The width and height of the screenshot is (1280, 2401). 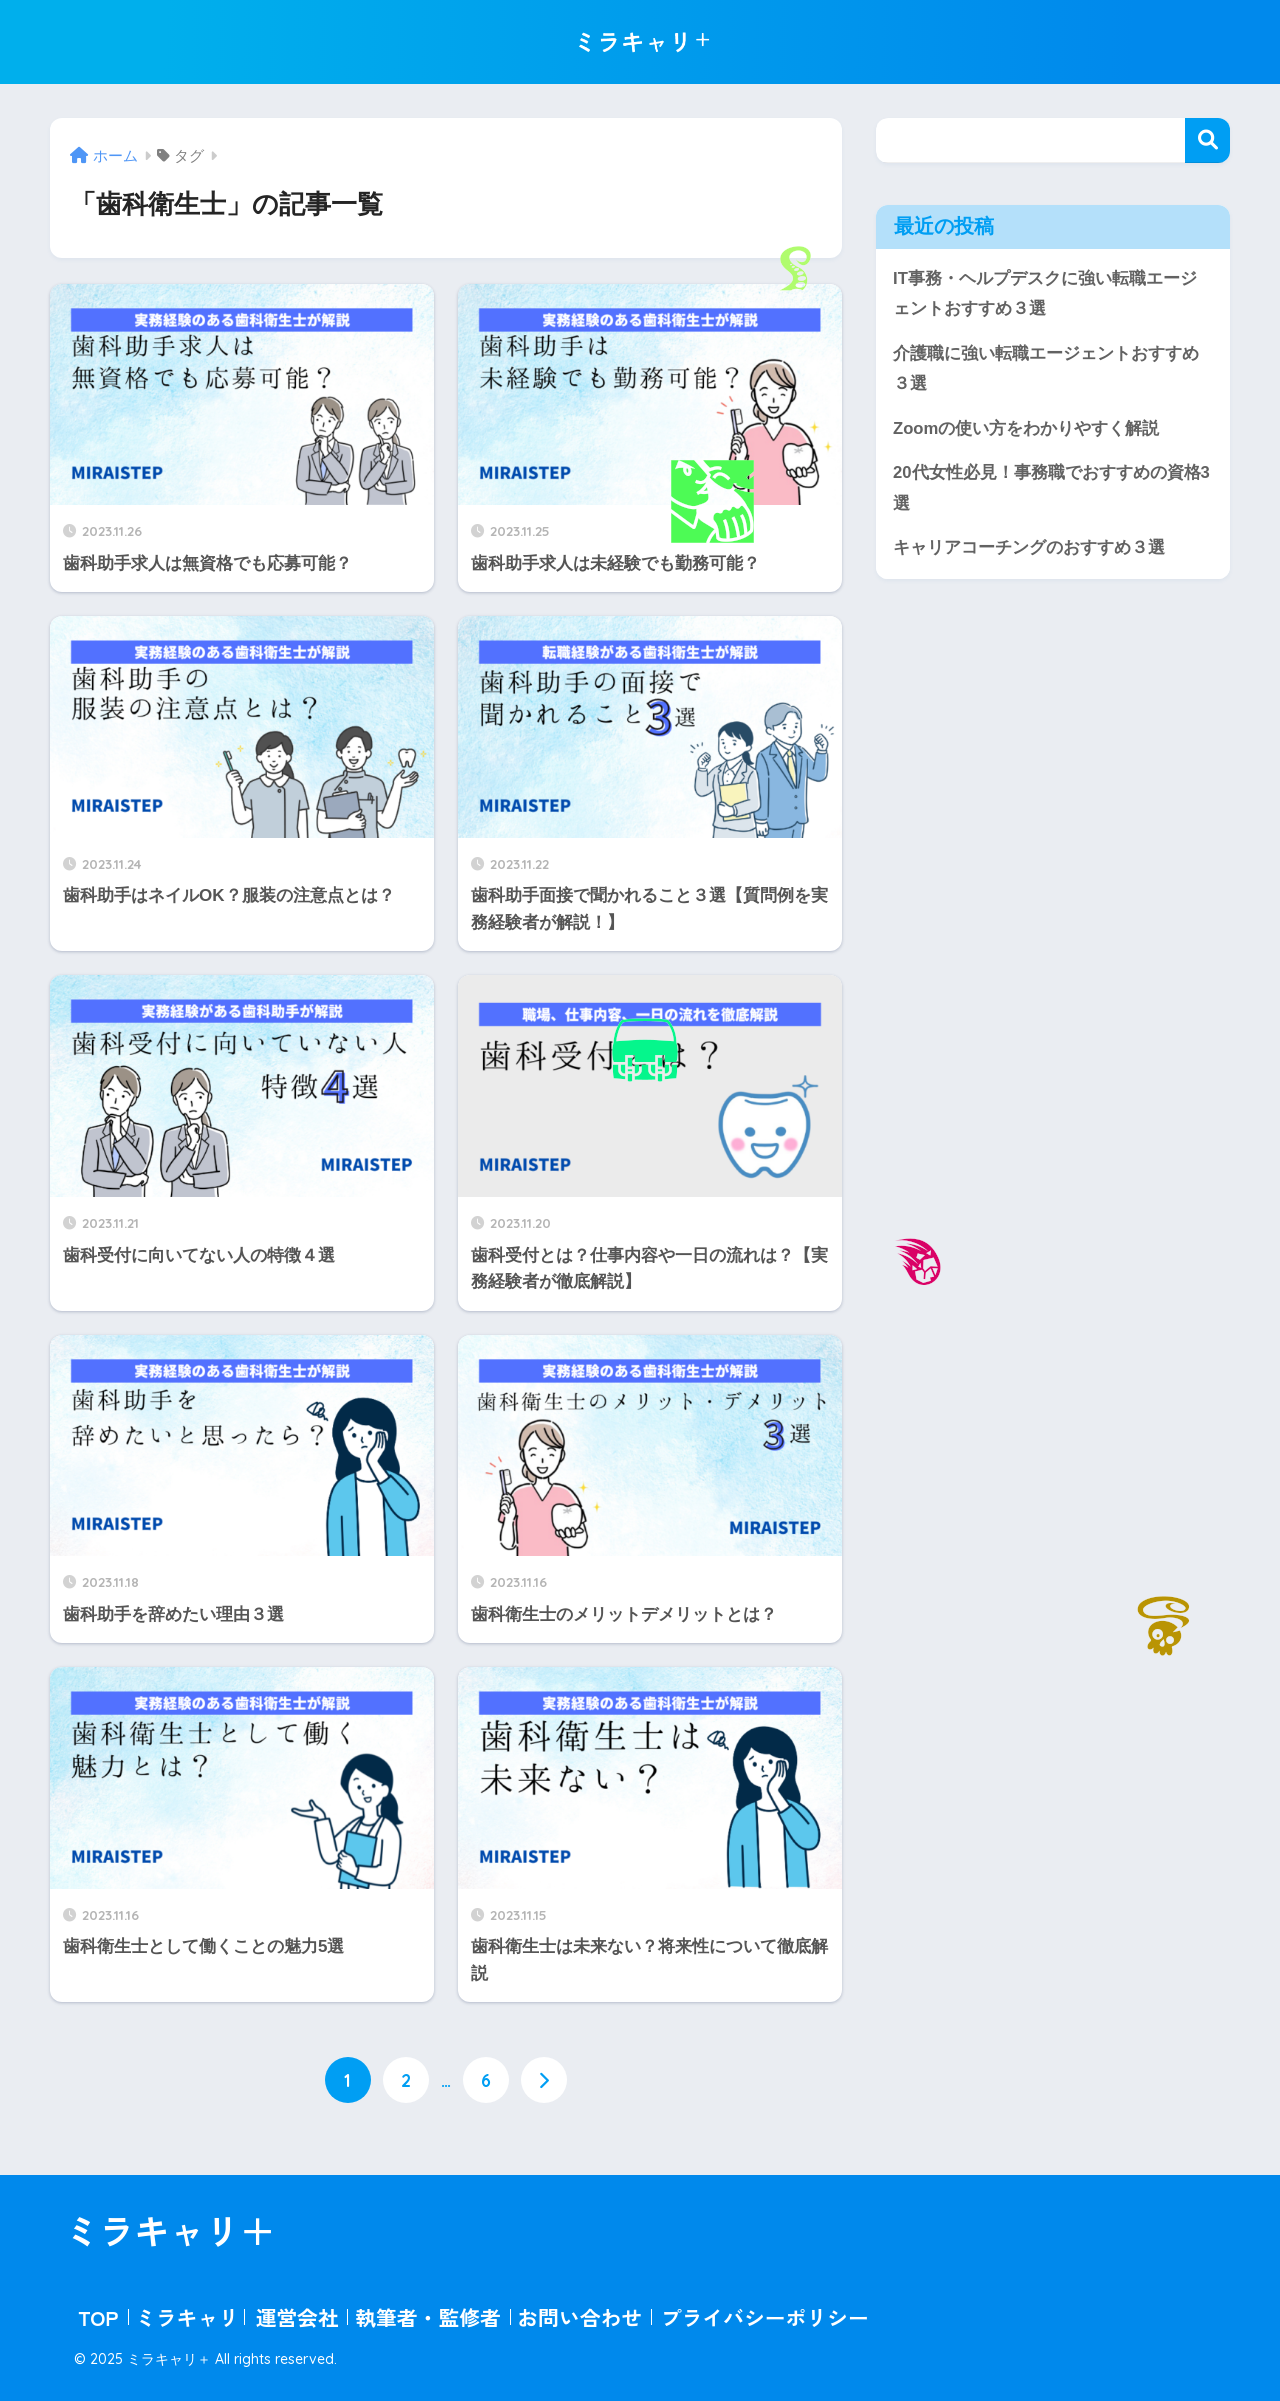 What do you see at coordinates (712, 501) in the screenshot?
I see `initiate a persuasion or negotiation action` at bounding box center [712, 501].